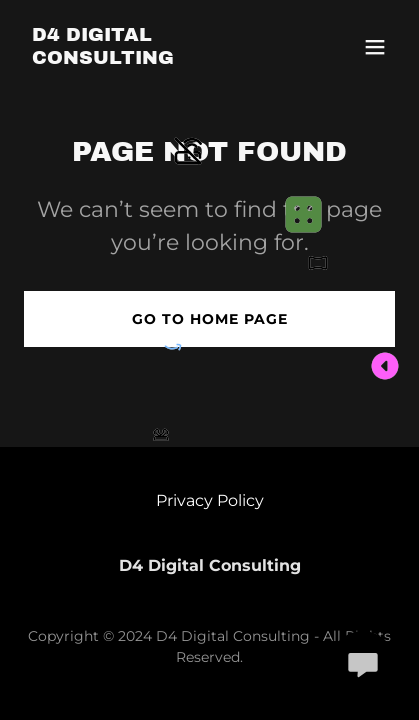 This screenshot has height=720, width=419. I want to click on switch to panorama photo mode, so click(318, 263).